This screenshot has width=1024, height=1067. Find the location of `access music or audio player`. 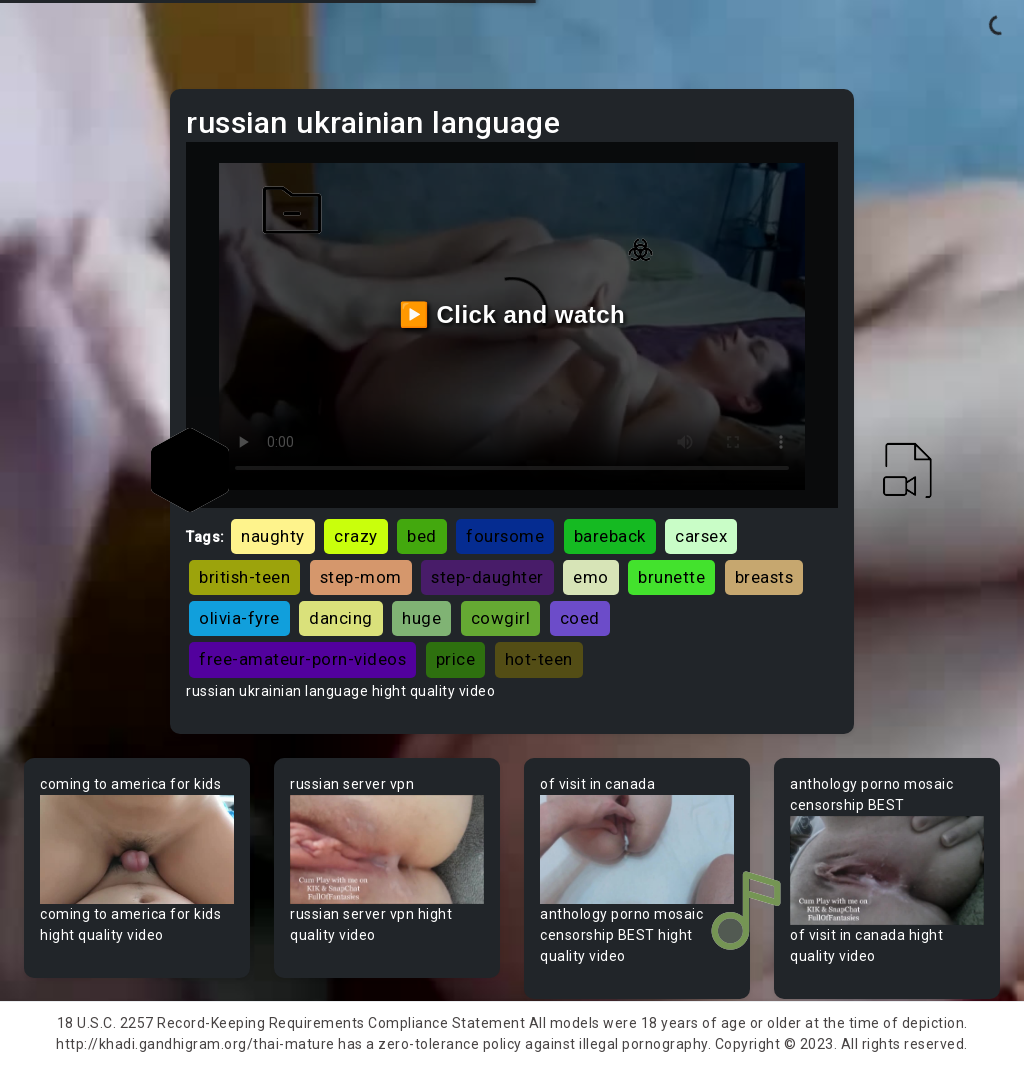

access music or audio player is located at coordinates (746, 909).